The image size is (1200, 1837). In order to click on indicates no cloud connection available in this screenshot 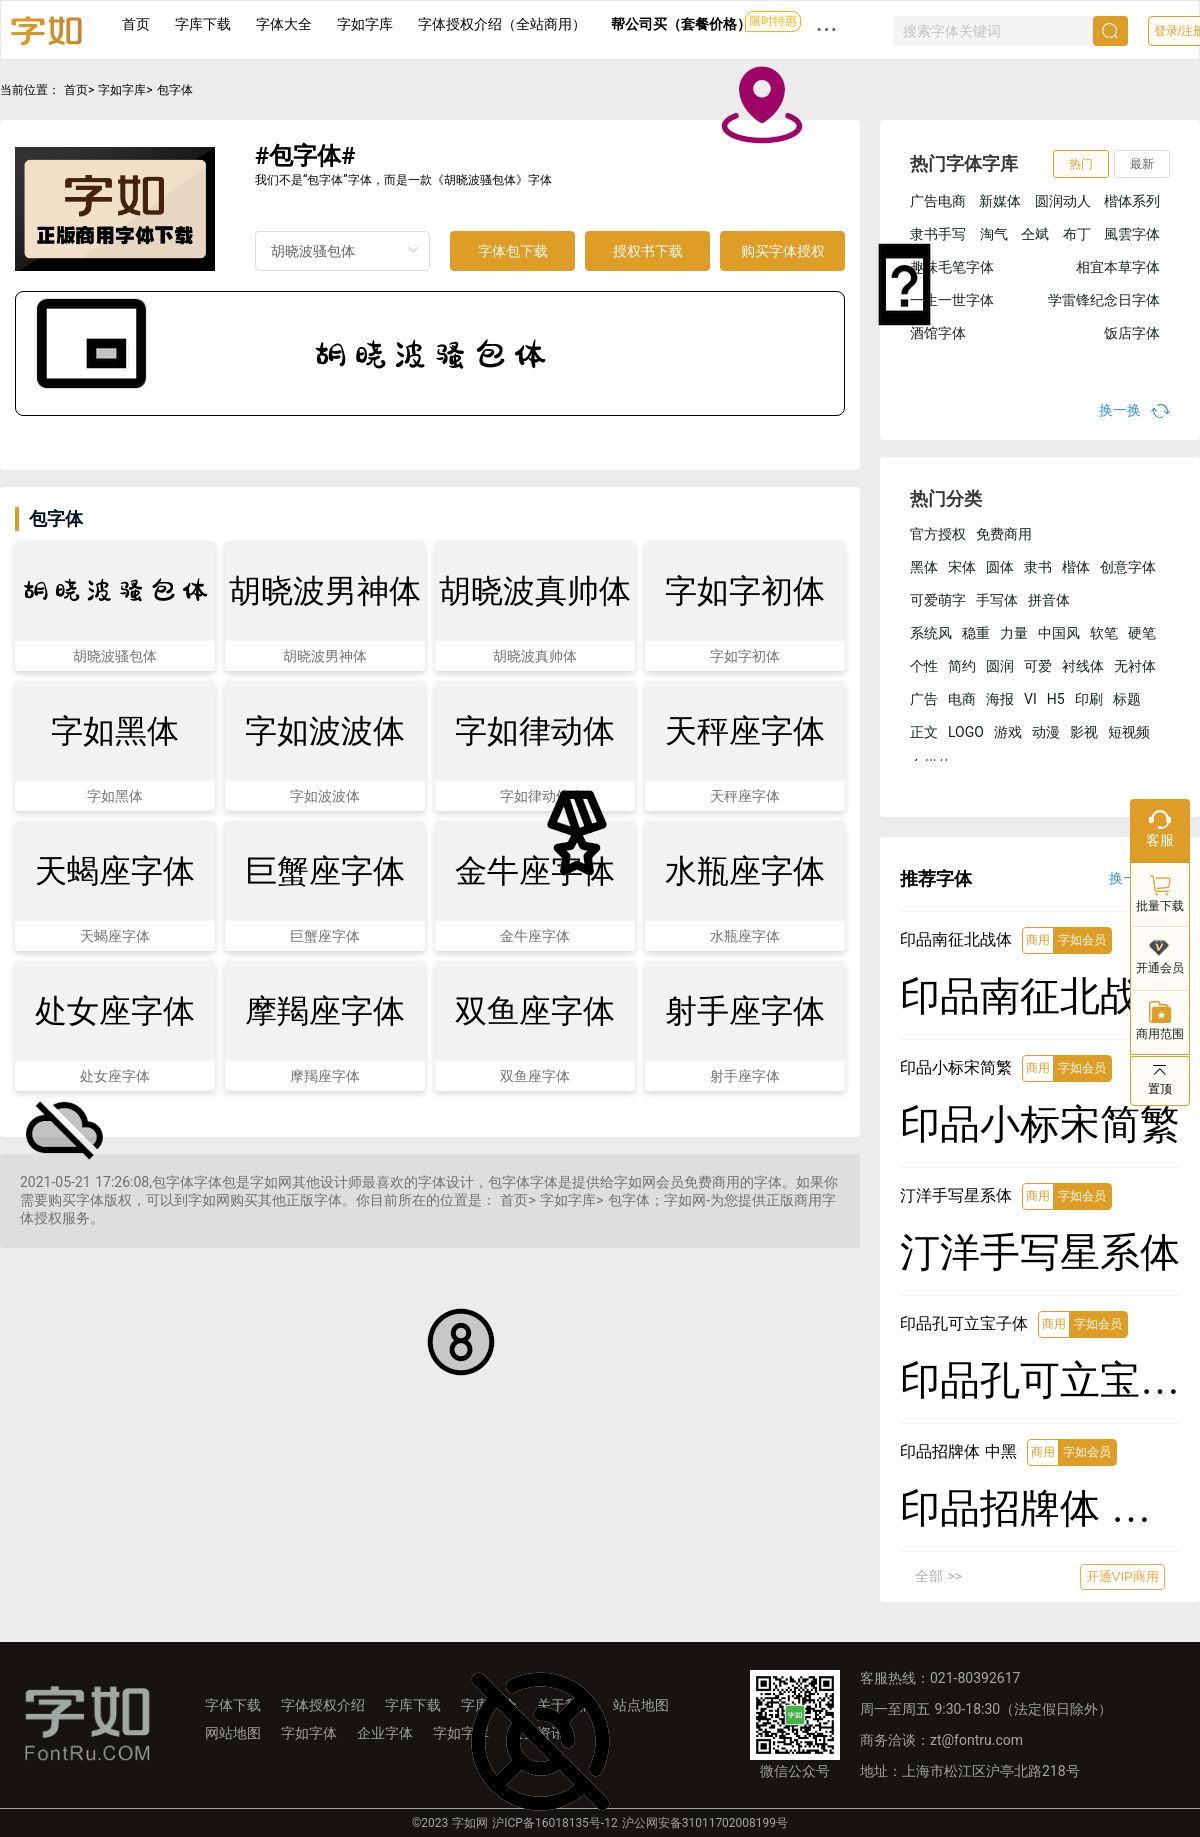, I will do `click(64, 1127)`.